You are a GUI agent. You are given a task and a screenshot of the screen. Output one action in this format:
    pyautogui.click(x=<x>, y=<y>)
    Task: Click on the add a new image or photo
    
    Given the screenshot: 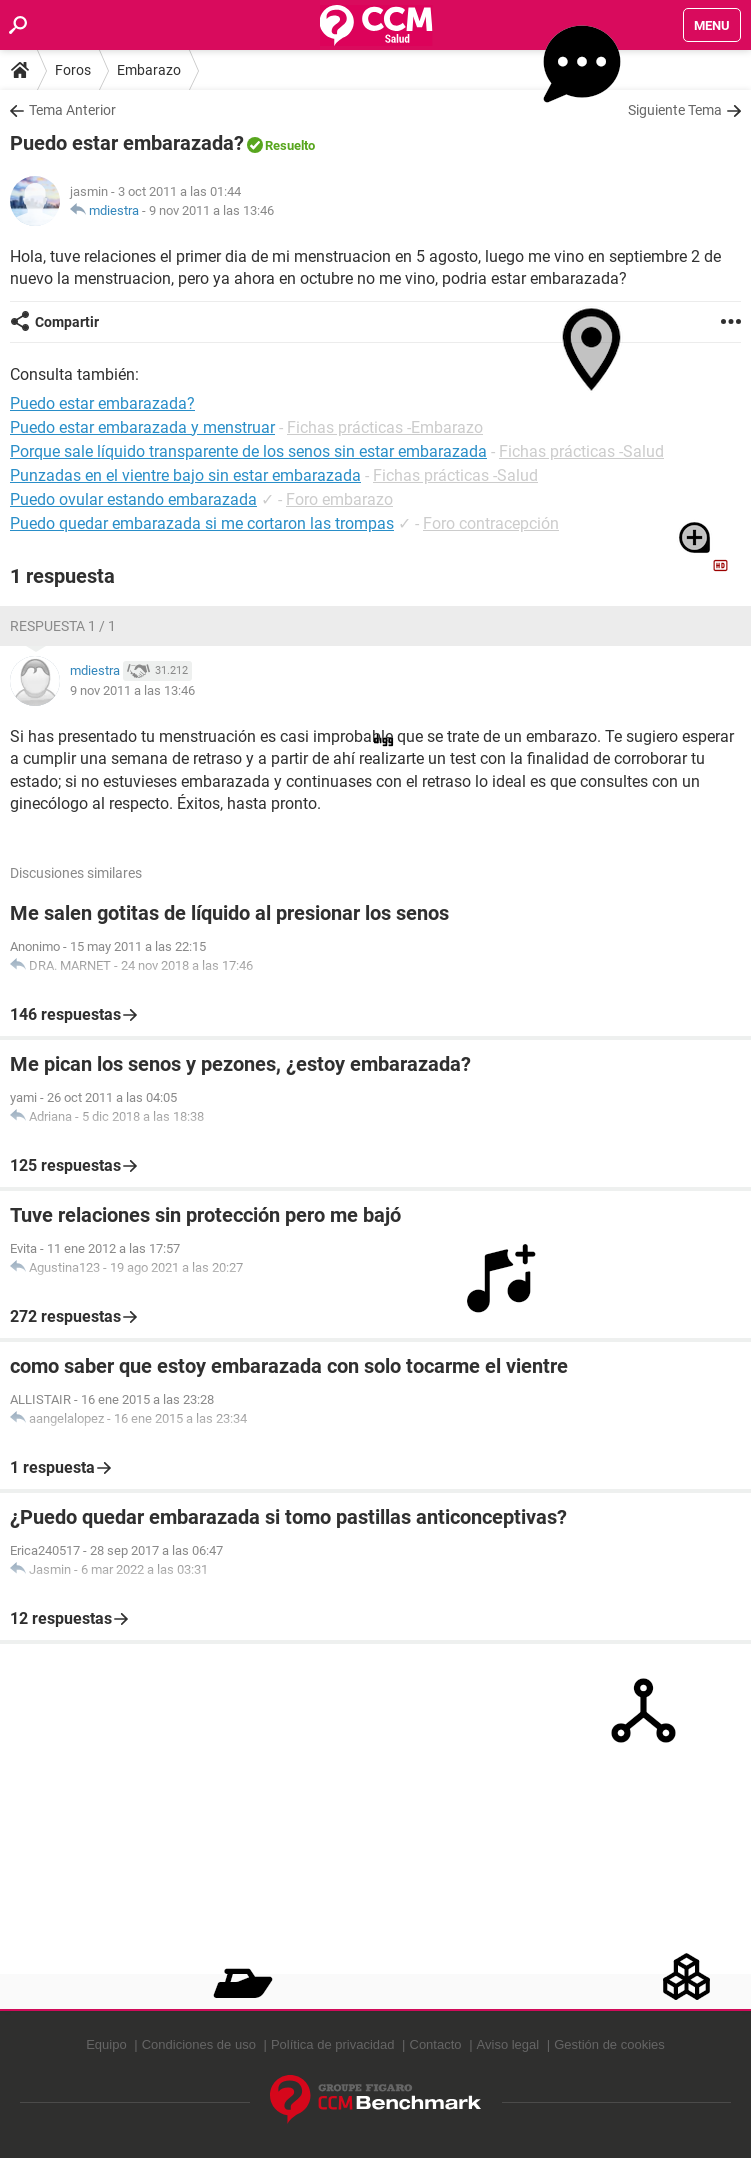 What is the action you would take?
    pyautogui.click(x=694, y=537)
    